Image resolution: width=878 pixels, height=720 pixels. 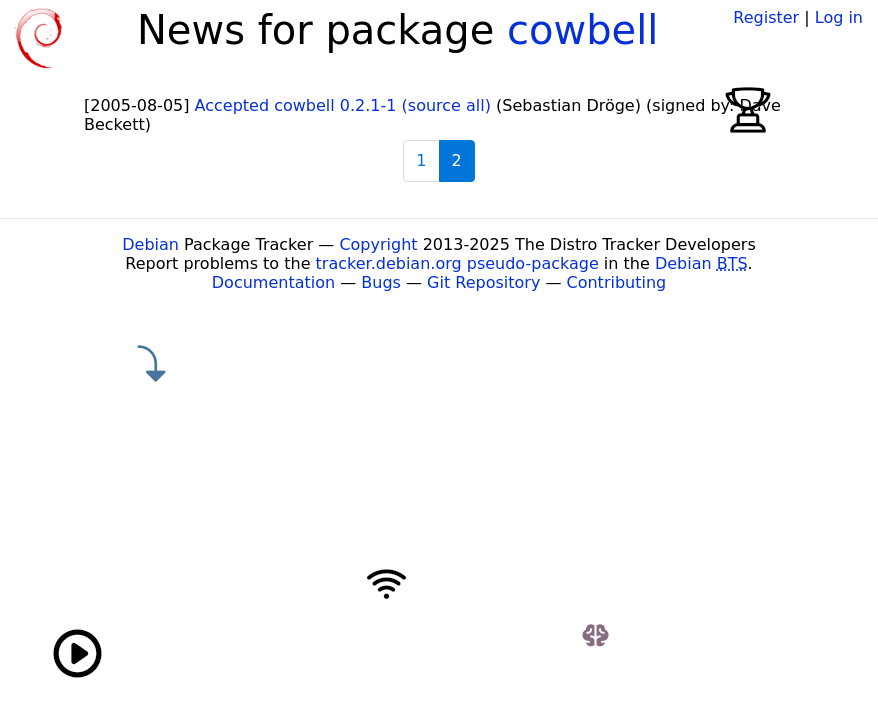 What do you see at coordinates (595, 635) in the screenshot?
I see `access AI or machine learning features` at bounding box center [595, 635].